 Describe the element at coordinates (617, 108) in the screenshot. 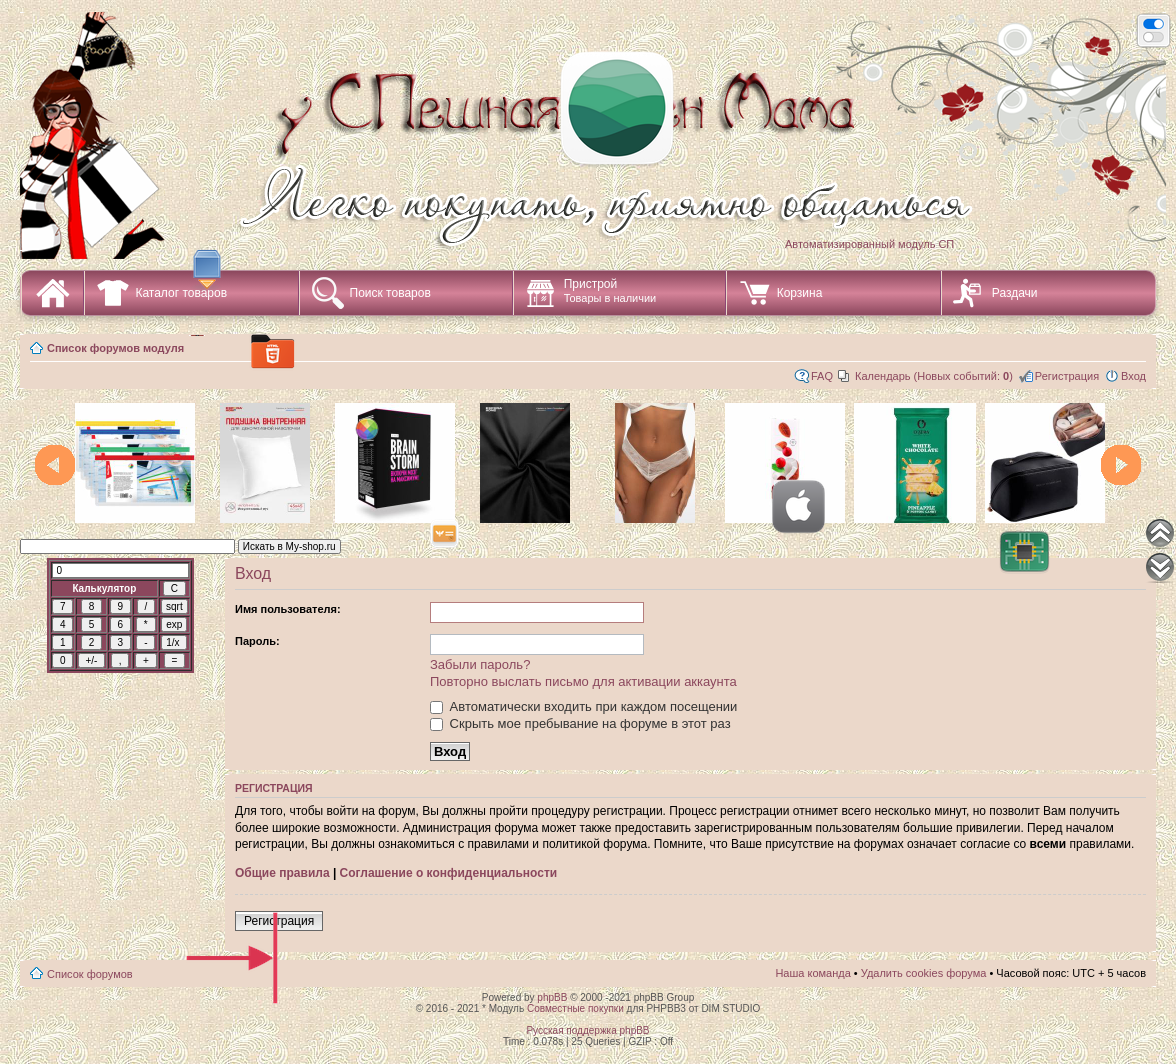

I see `open Flow app for focus or productivity sessions` at that location.